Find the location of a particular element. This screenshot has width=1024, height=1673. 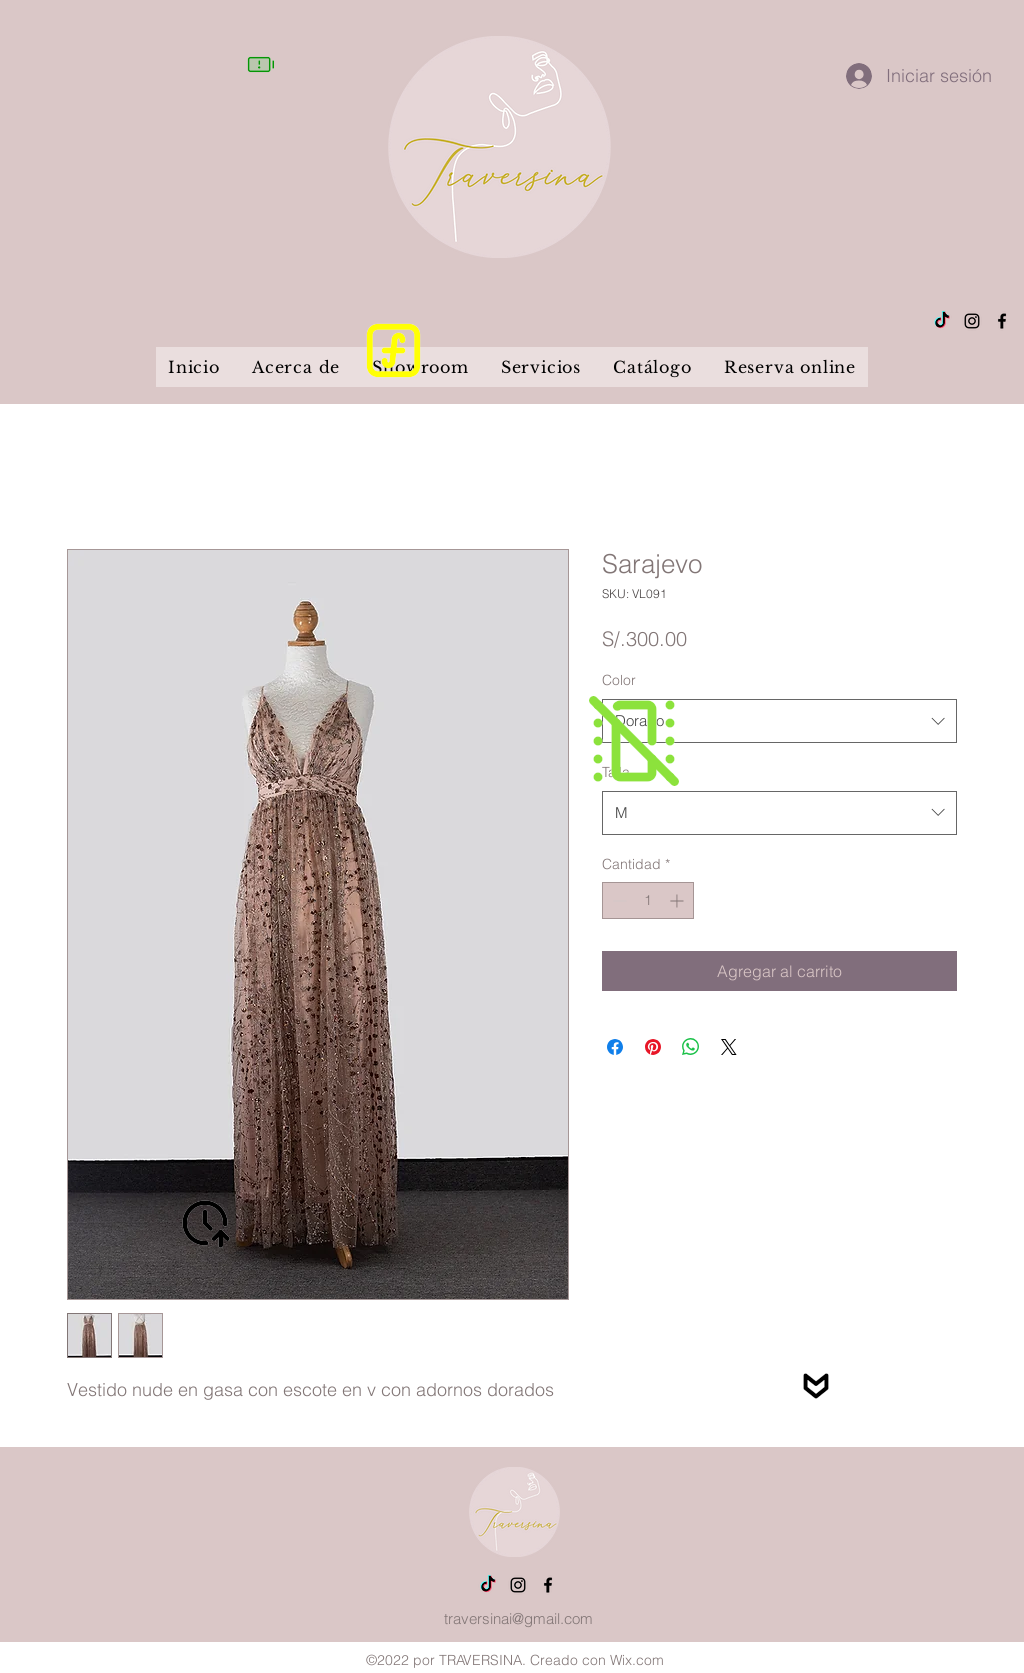

container disabled or unavailable is located at coordinates (634, 741).